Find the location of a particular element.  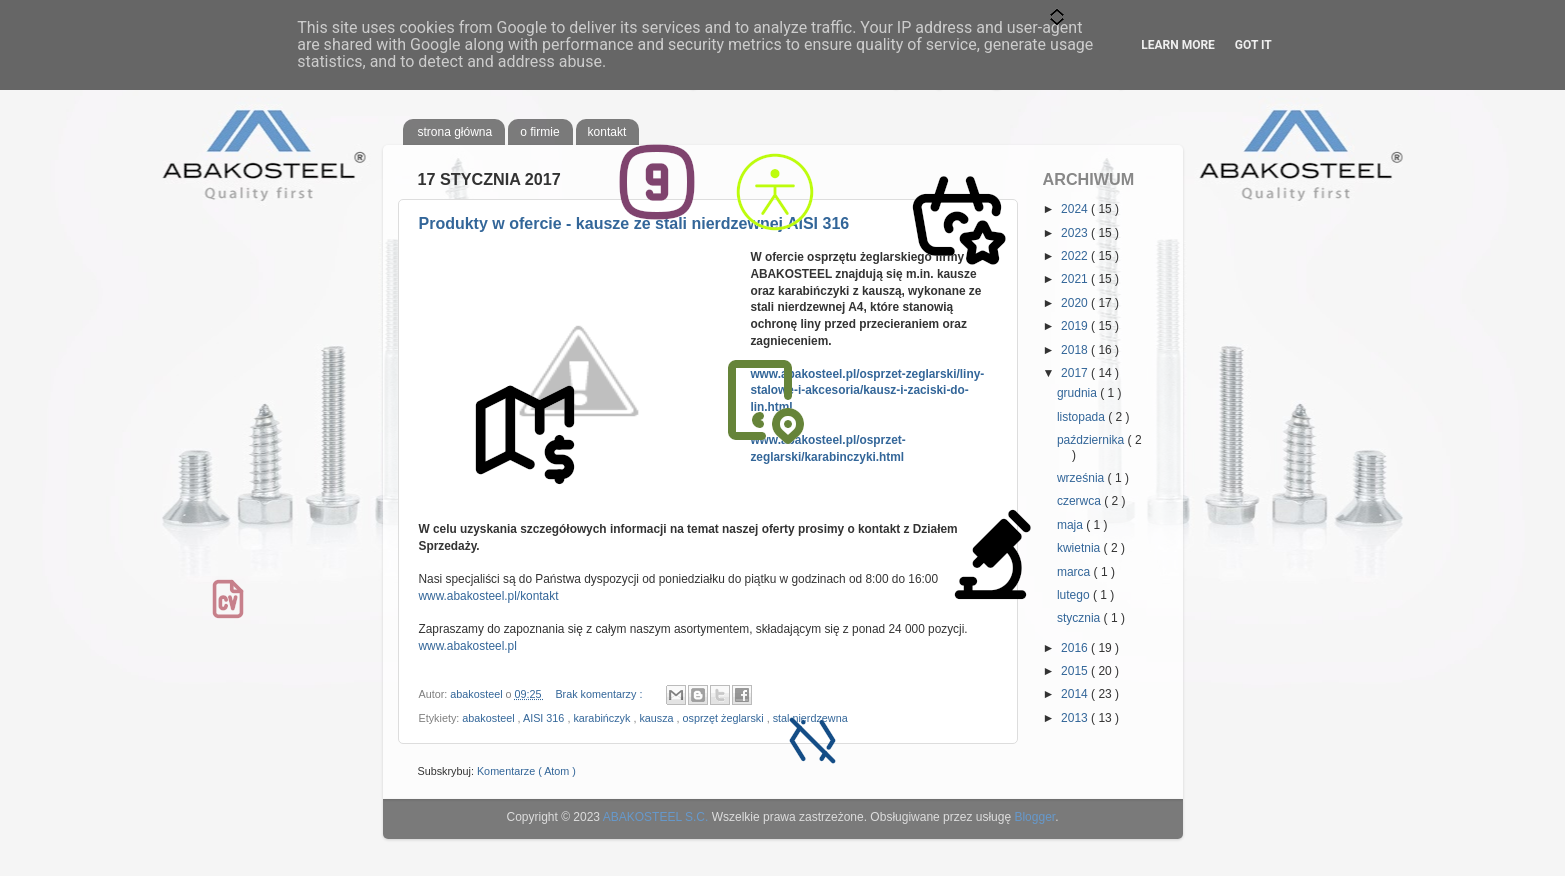

view location-based pricing or costs is located at coordinates (525, 430).